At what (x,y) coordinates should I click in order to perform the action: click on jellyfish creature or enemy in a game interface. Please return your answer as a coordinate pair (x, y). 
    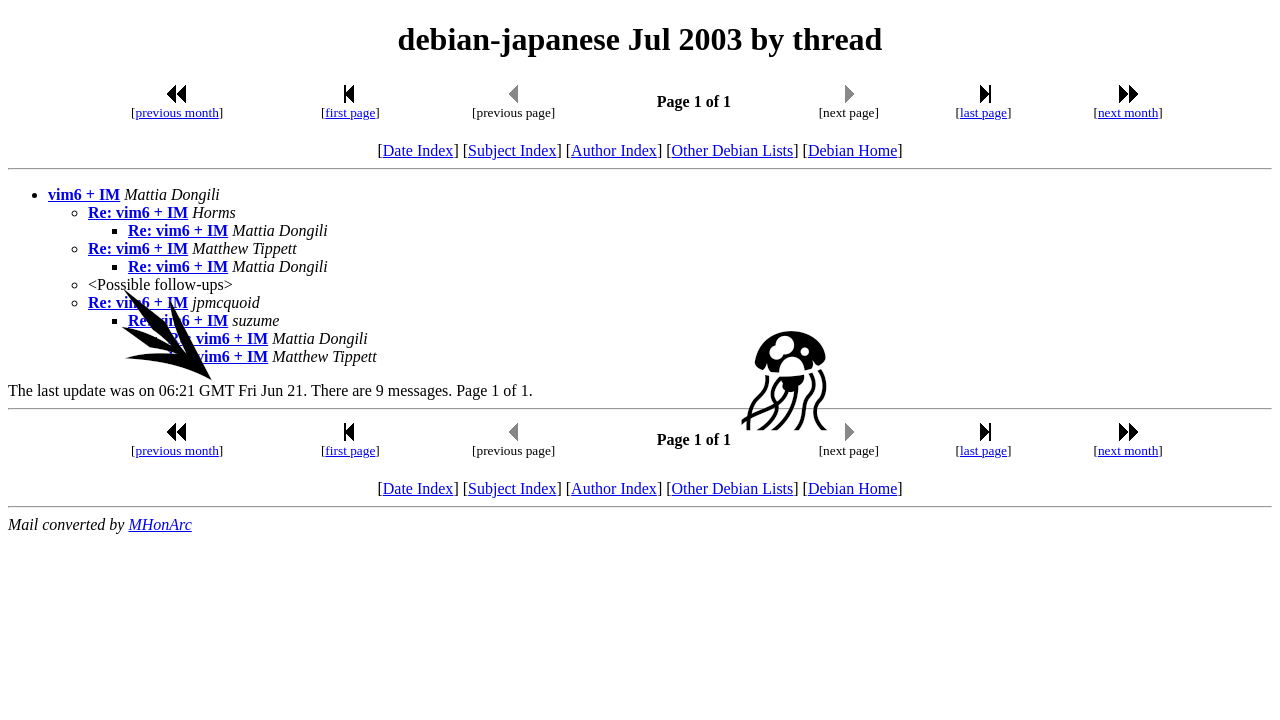
    Looking at the image, I should click on (790, 380).